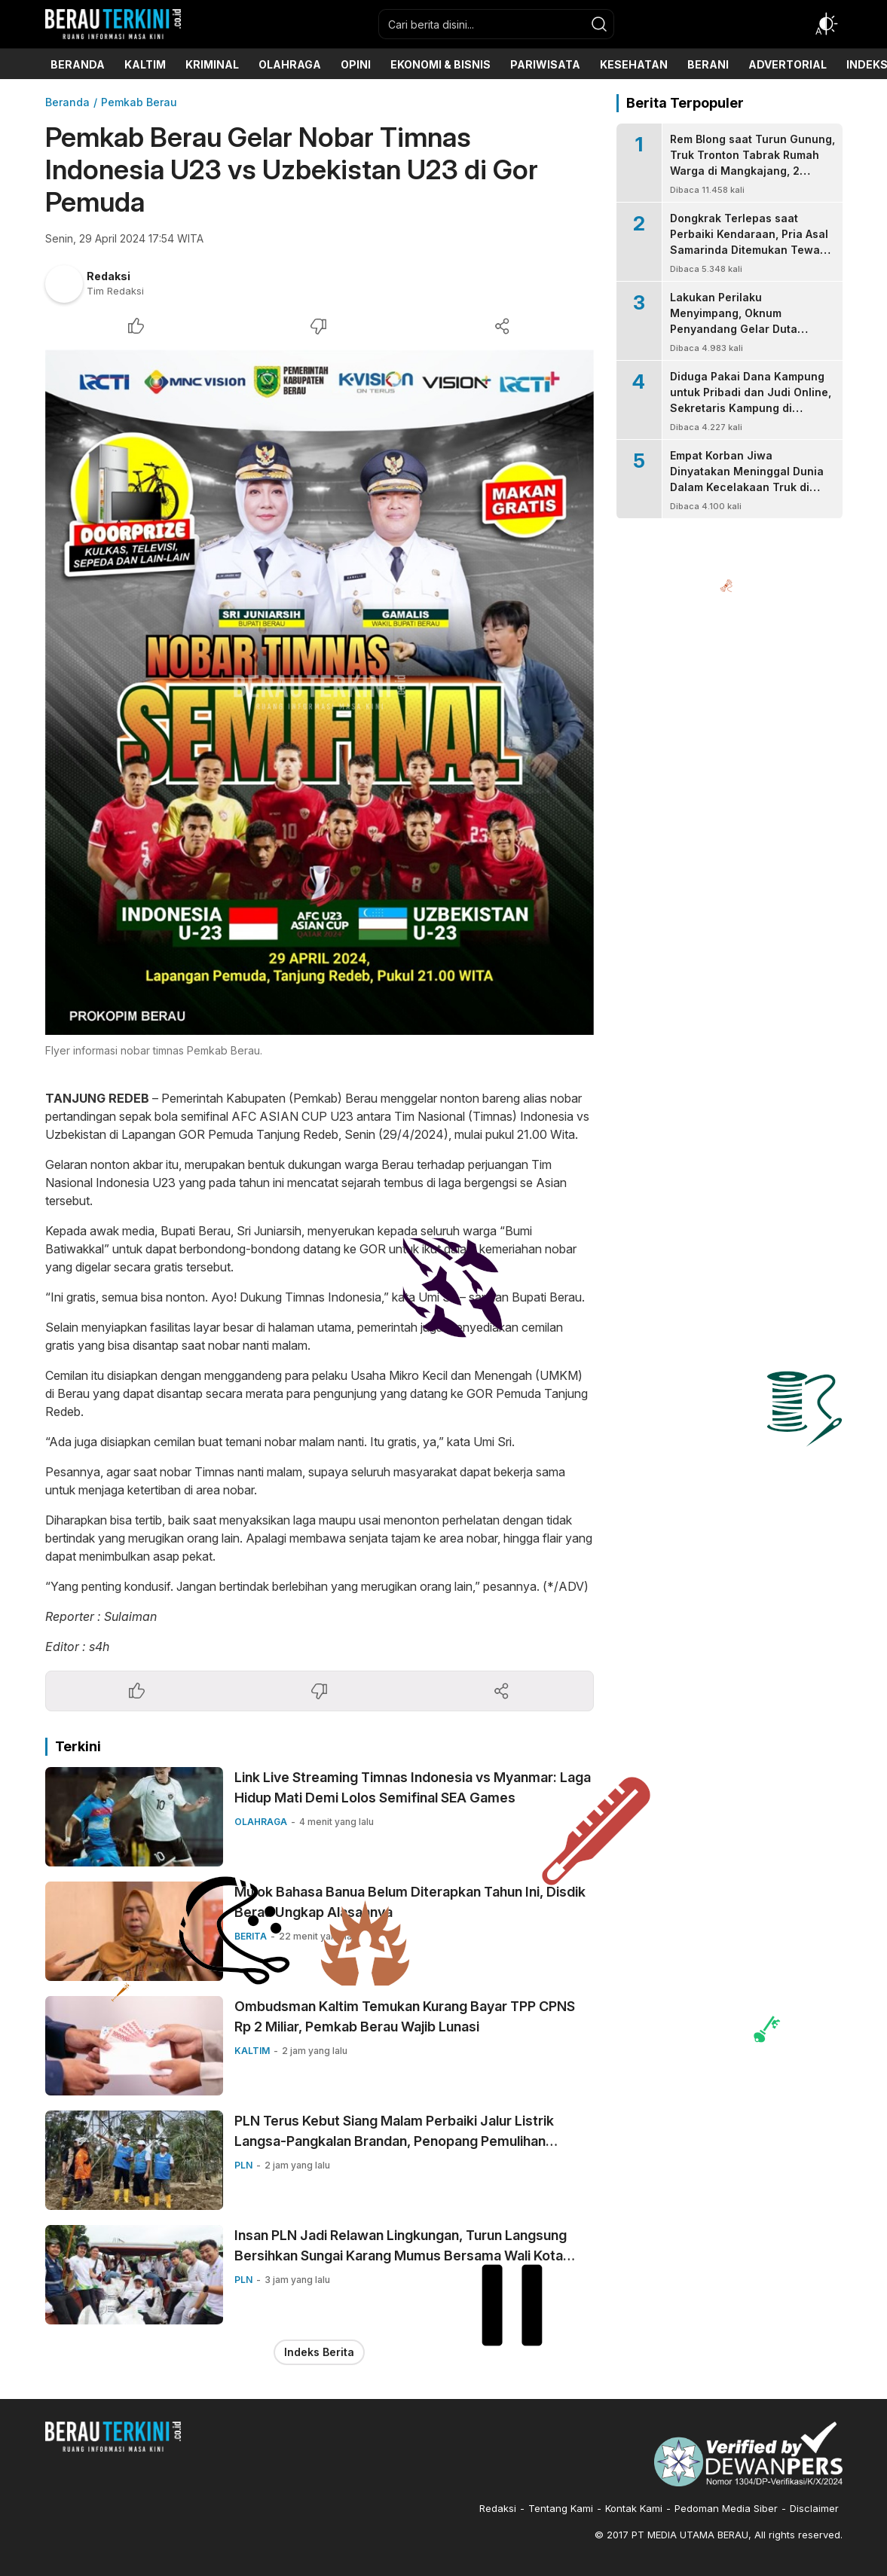 Image resolution: width=887 pixels, height=2576 pixels. Describe the element at coordinates (453, 1288) in the screenshot. I see `launch multiple projectile attack` at that location.